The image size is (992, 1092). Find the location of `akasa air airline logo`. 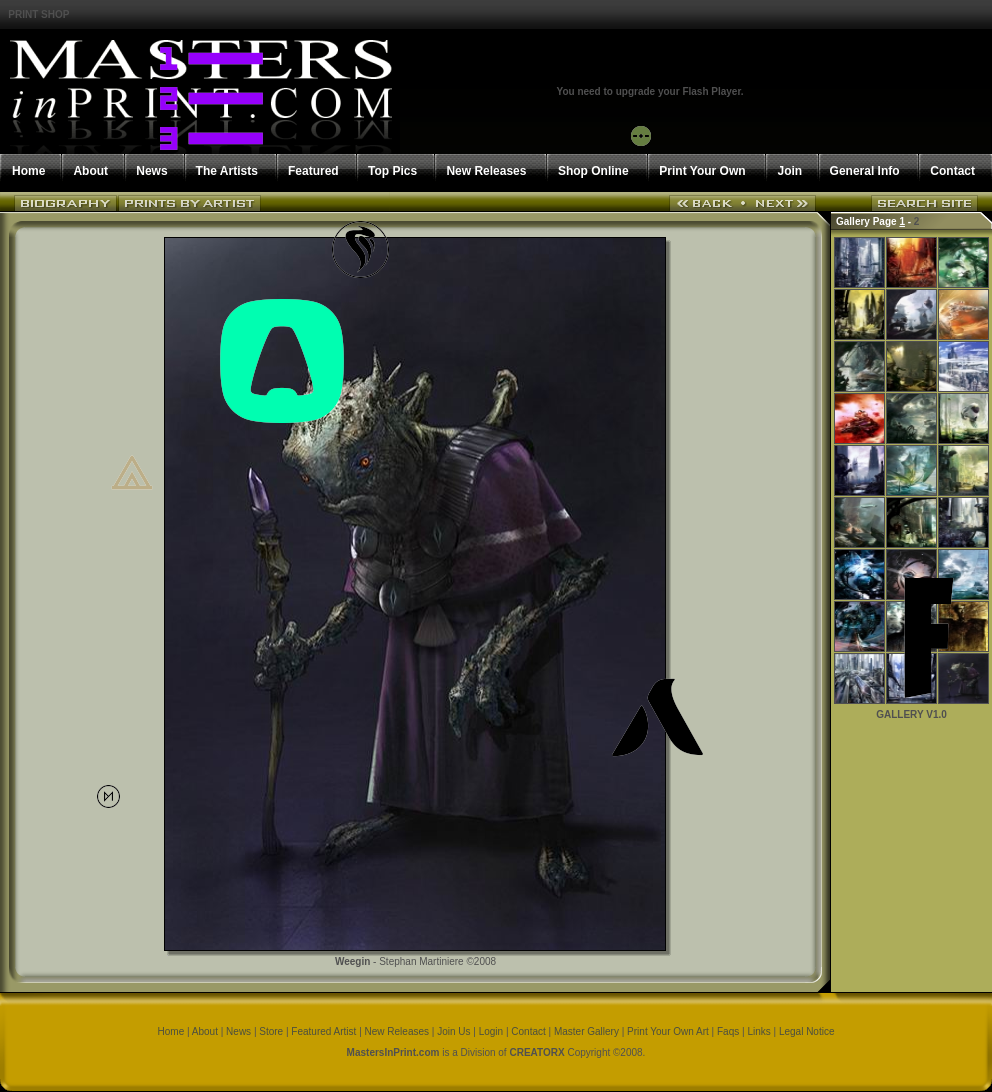

akasa air airline logo is located at coordinates (657, 717).